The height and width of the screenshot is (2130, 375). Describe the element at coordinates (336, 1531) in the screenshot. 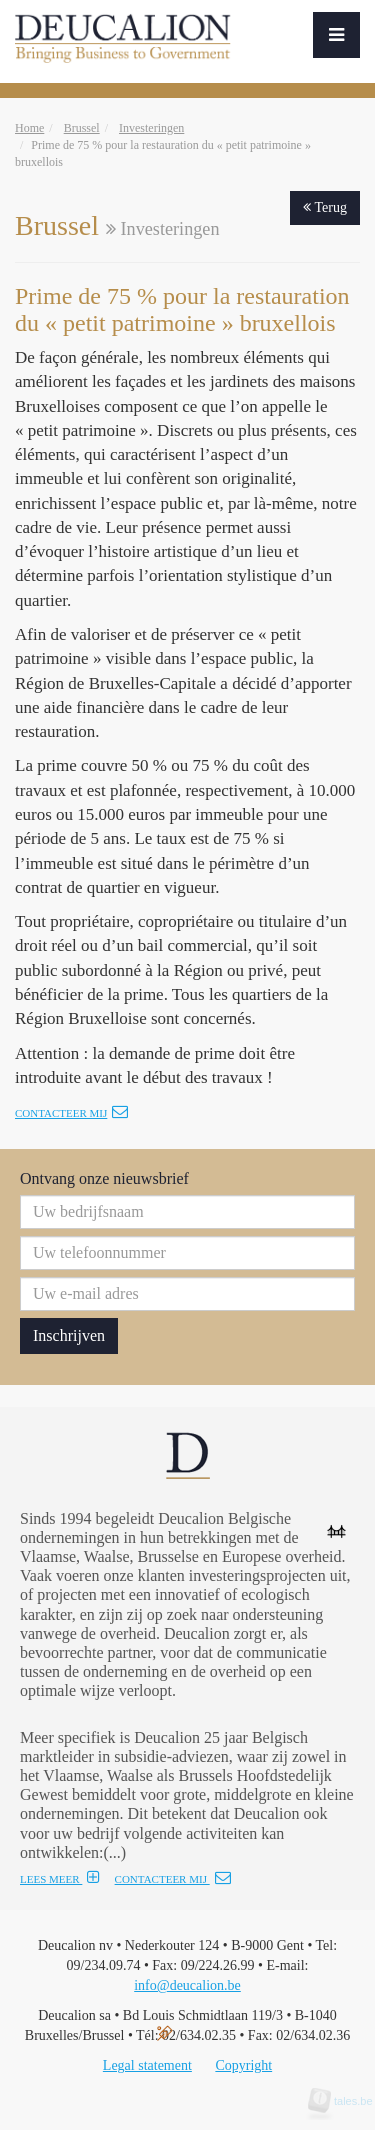

I see `navigate to bridges or overpasses on a map` at that location.